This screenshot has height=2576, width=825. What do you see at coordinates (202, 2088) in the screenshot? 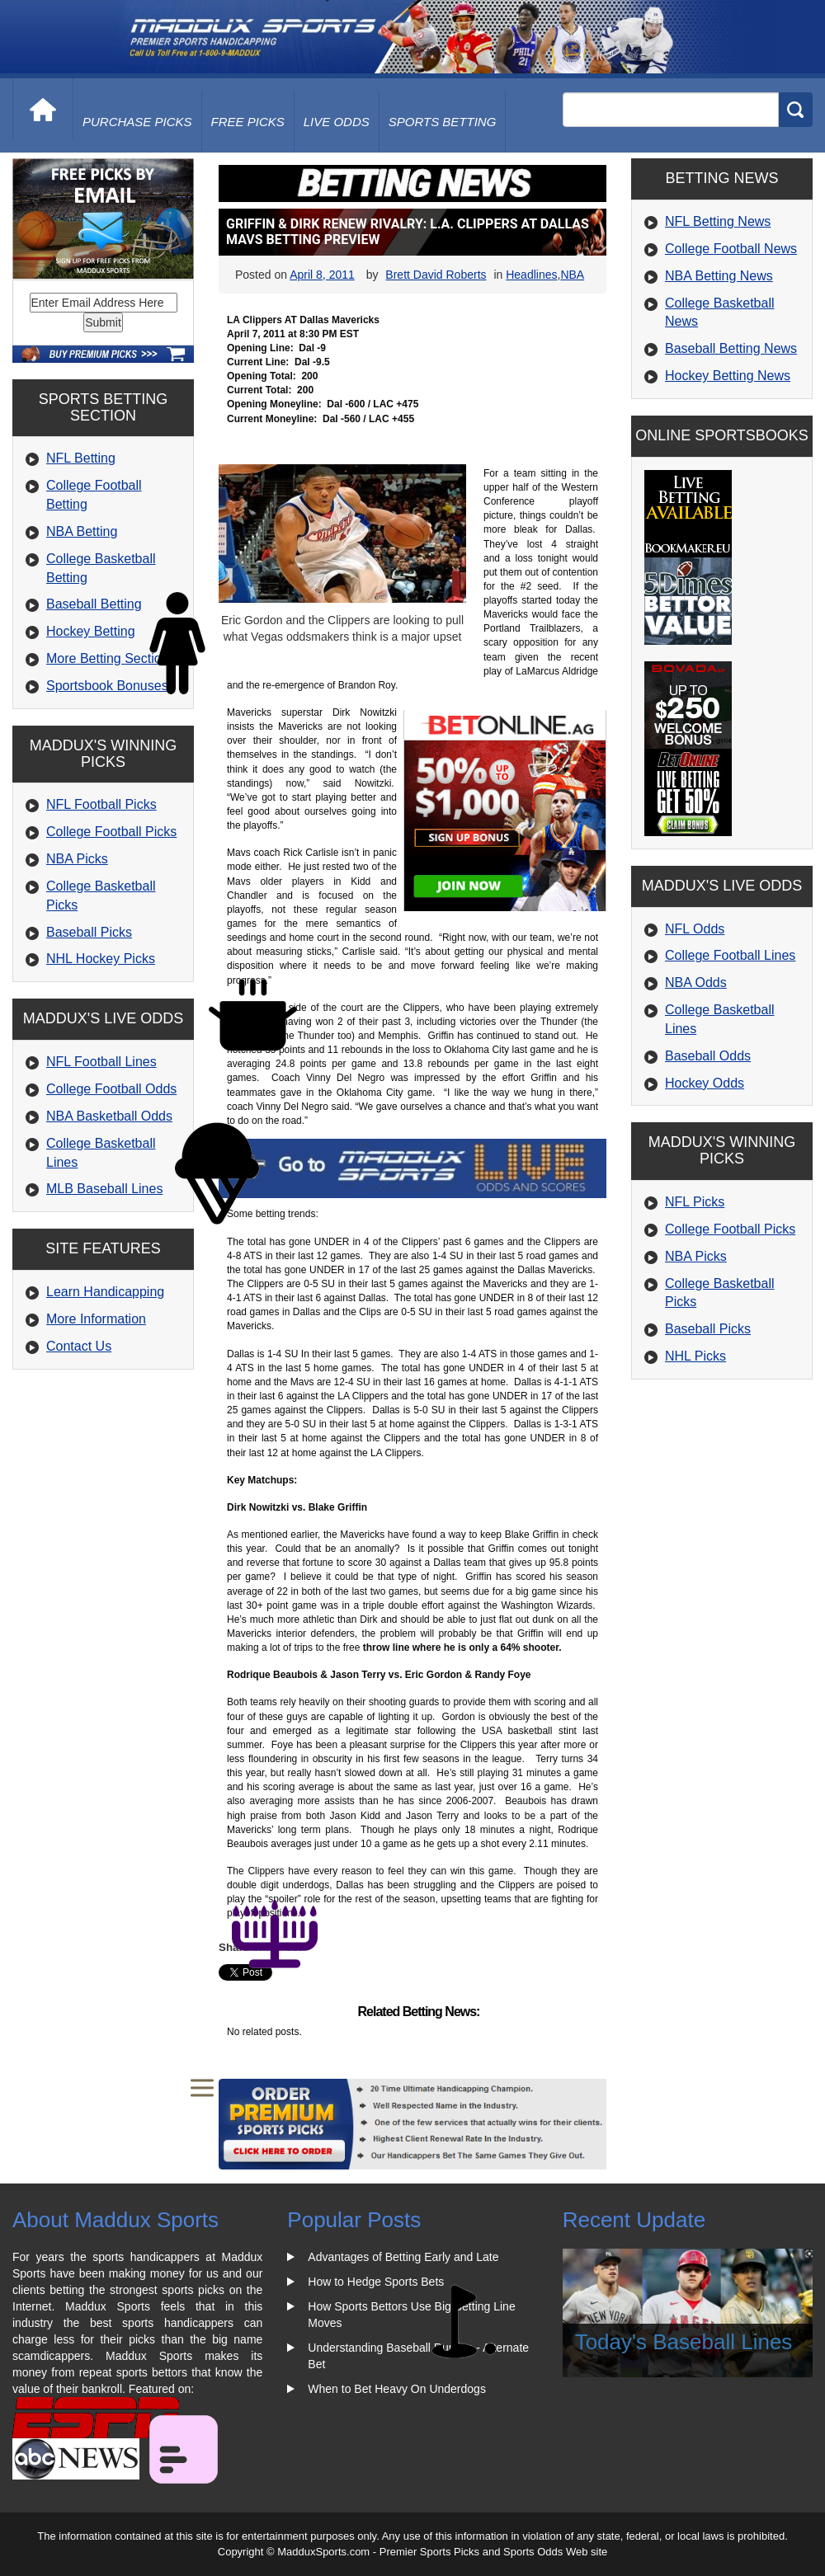
I see `open navigation menu` at bounding box center [202, 2088].